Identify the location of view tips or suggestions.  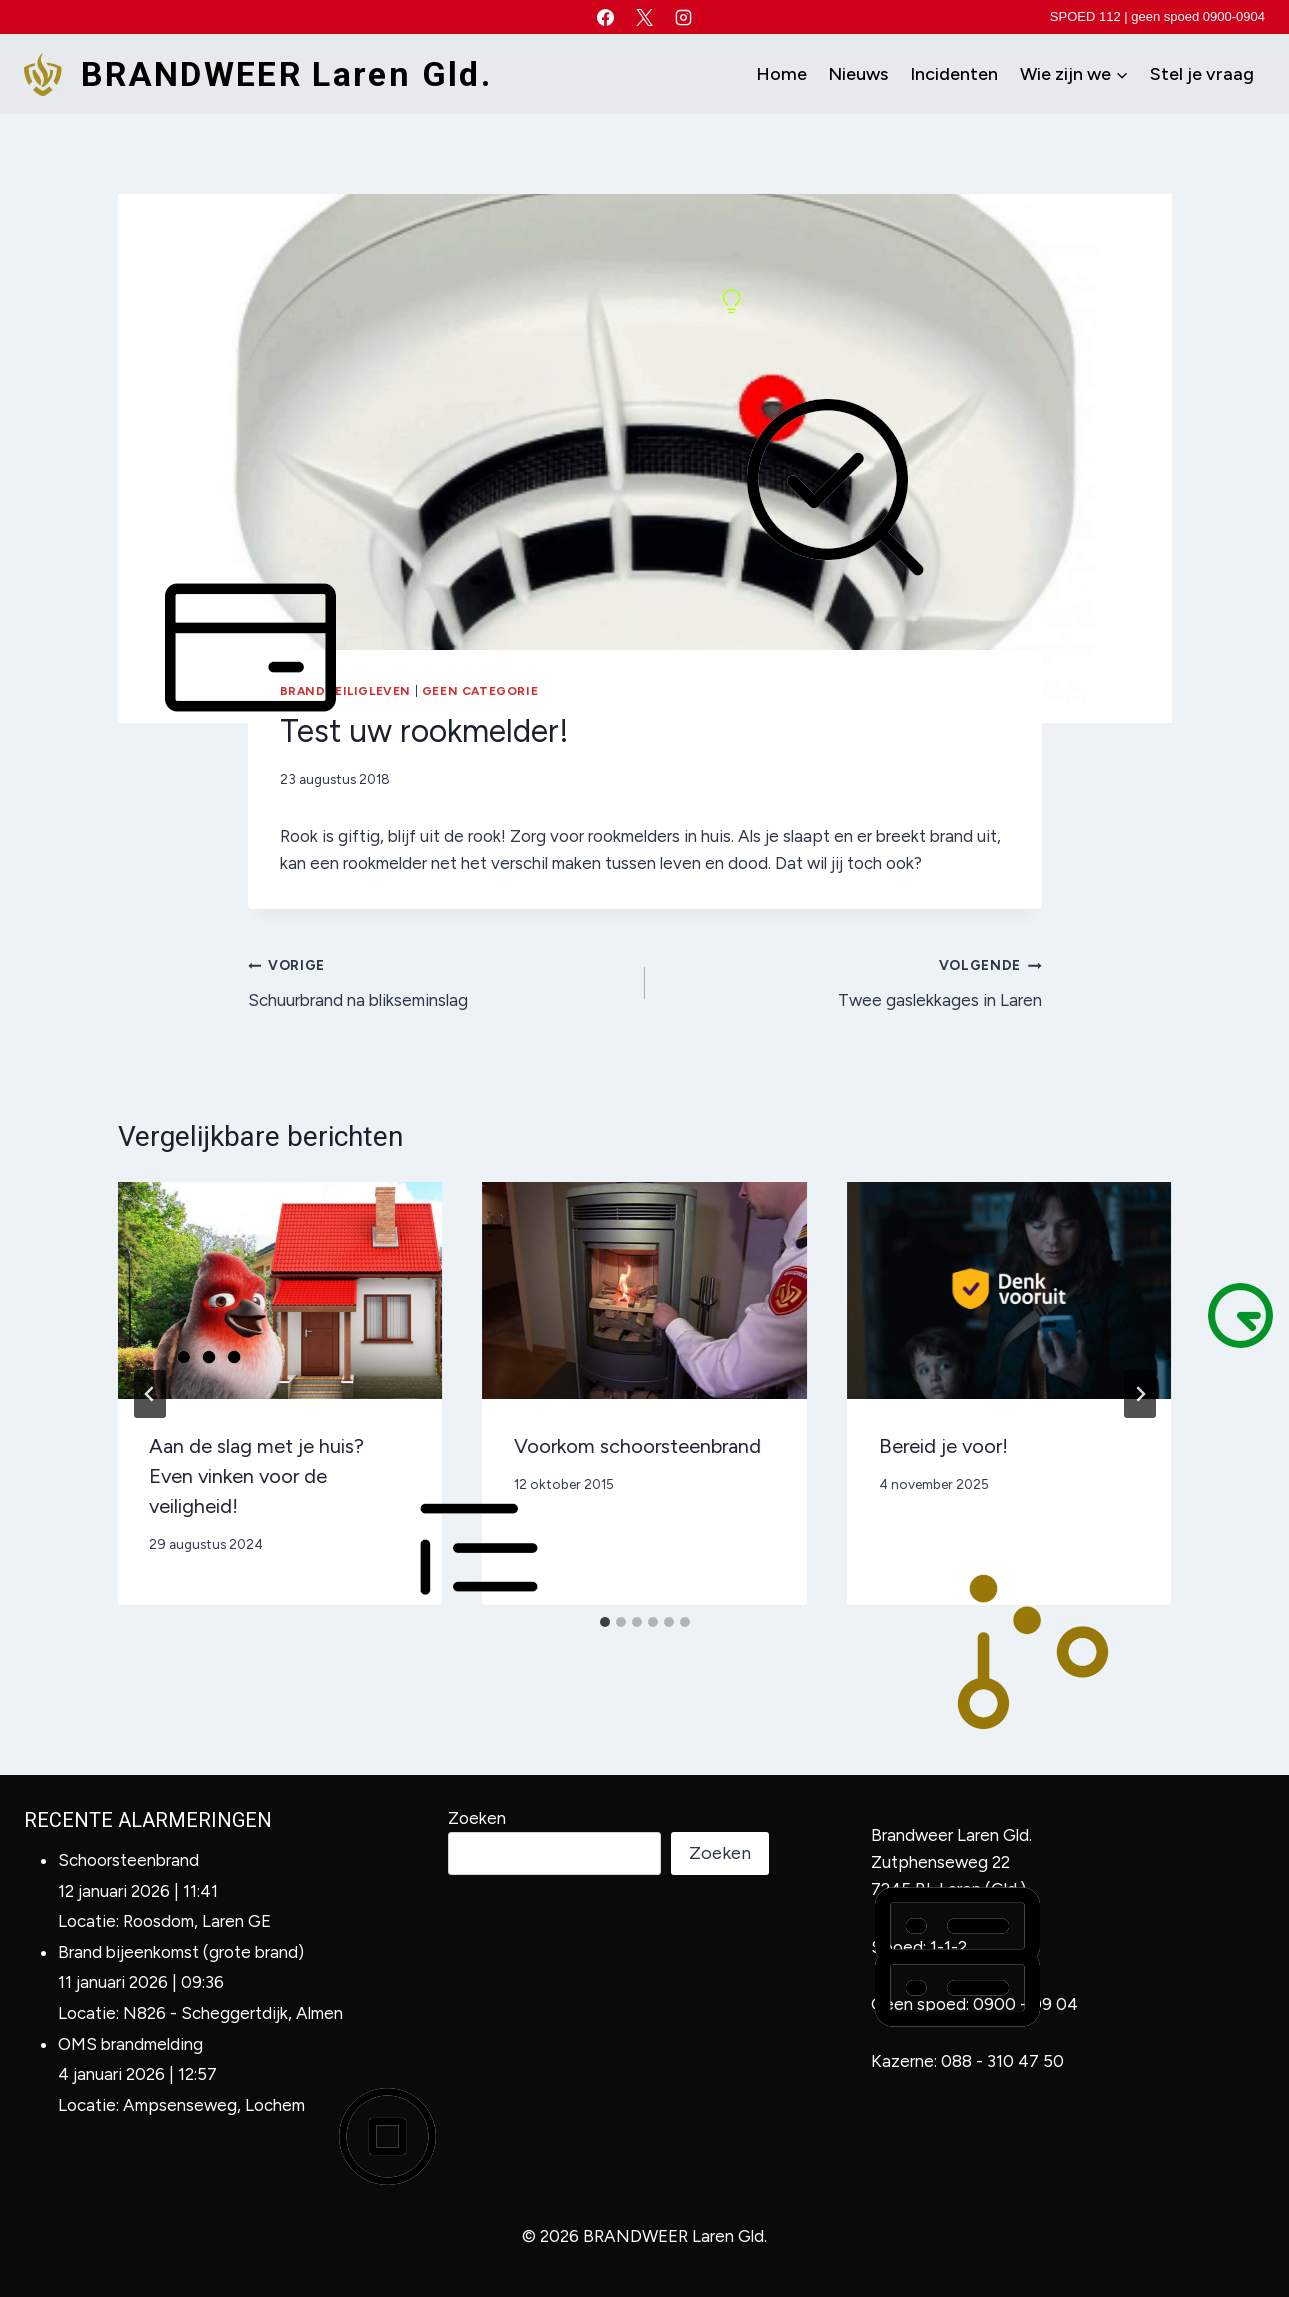
(731, 301).